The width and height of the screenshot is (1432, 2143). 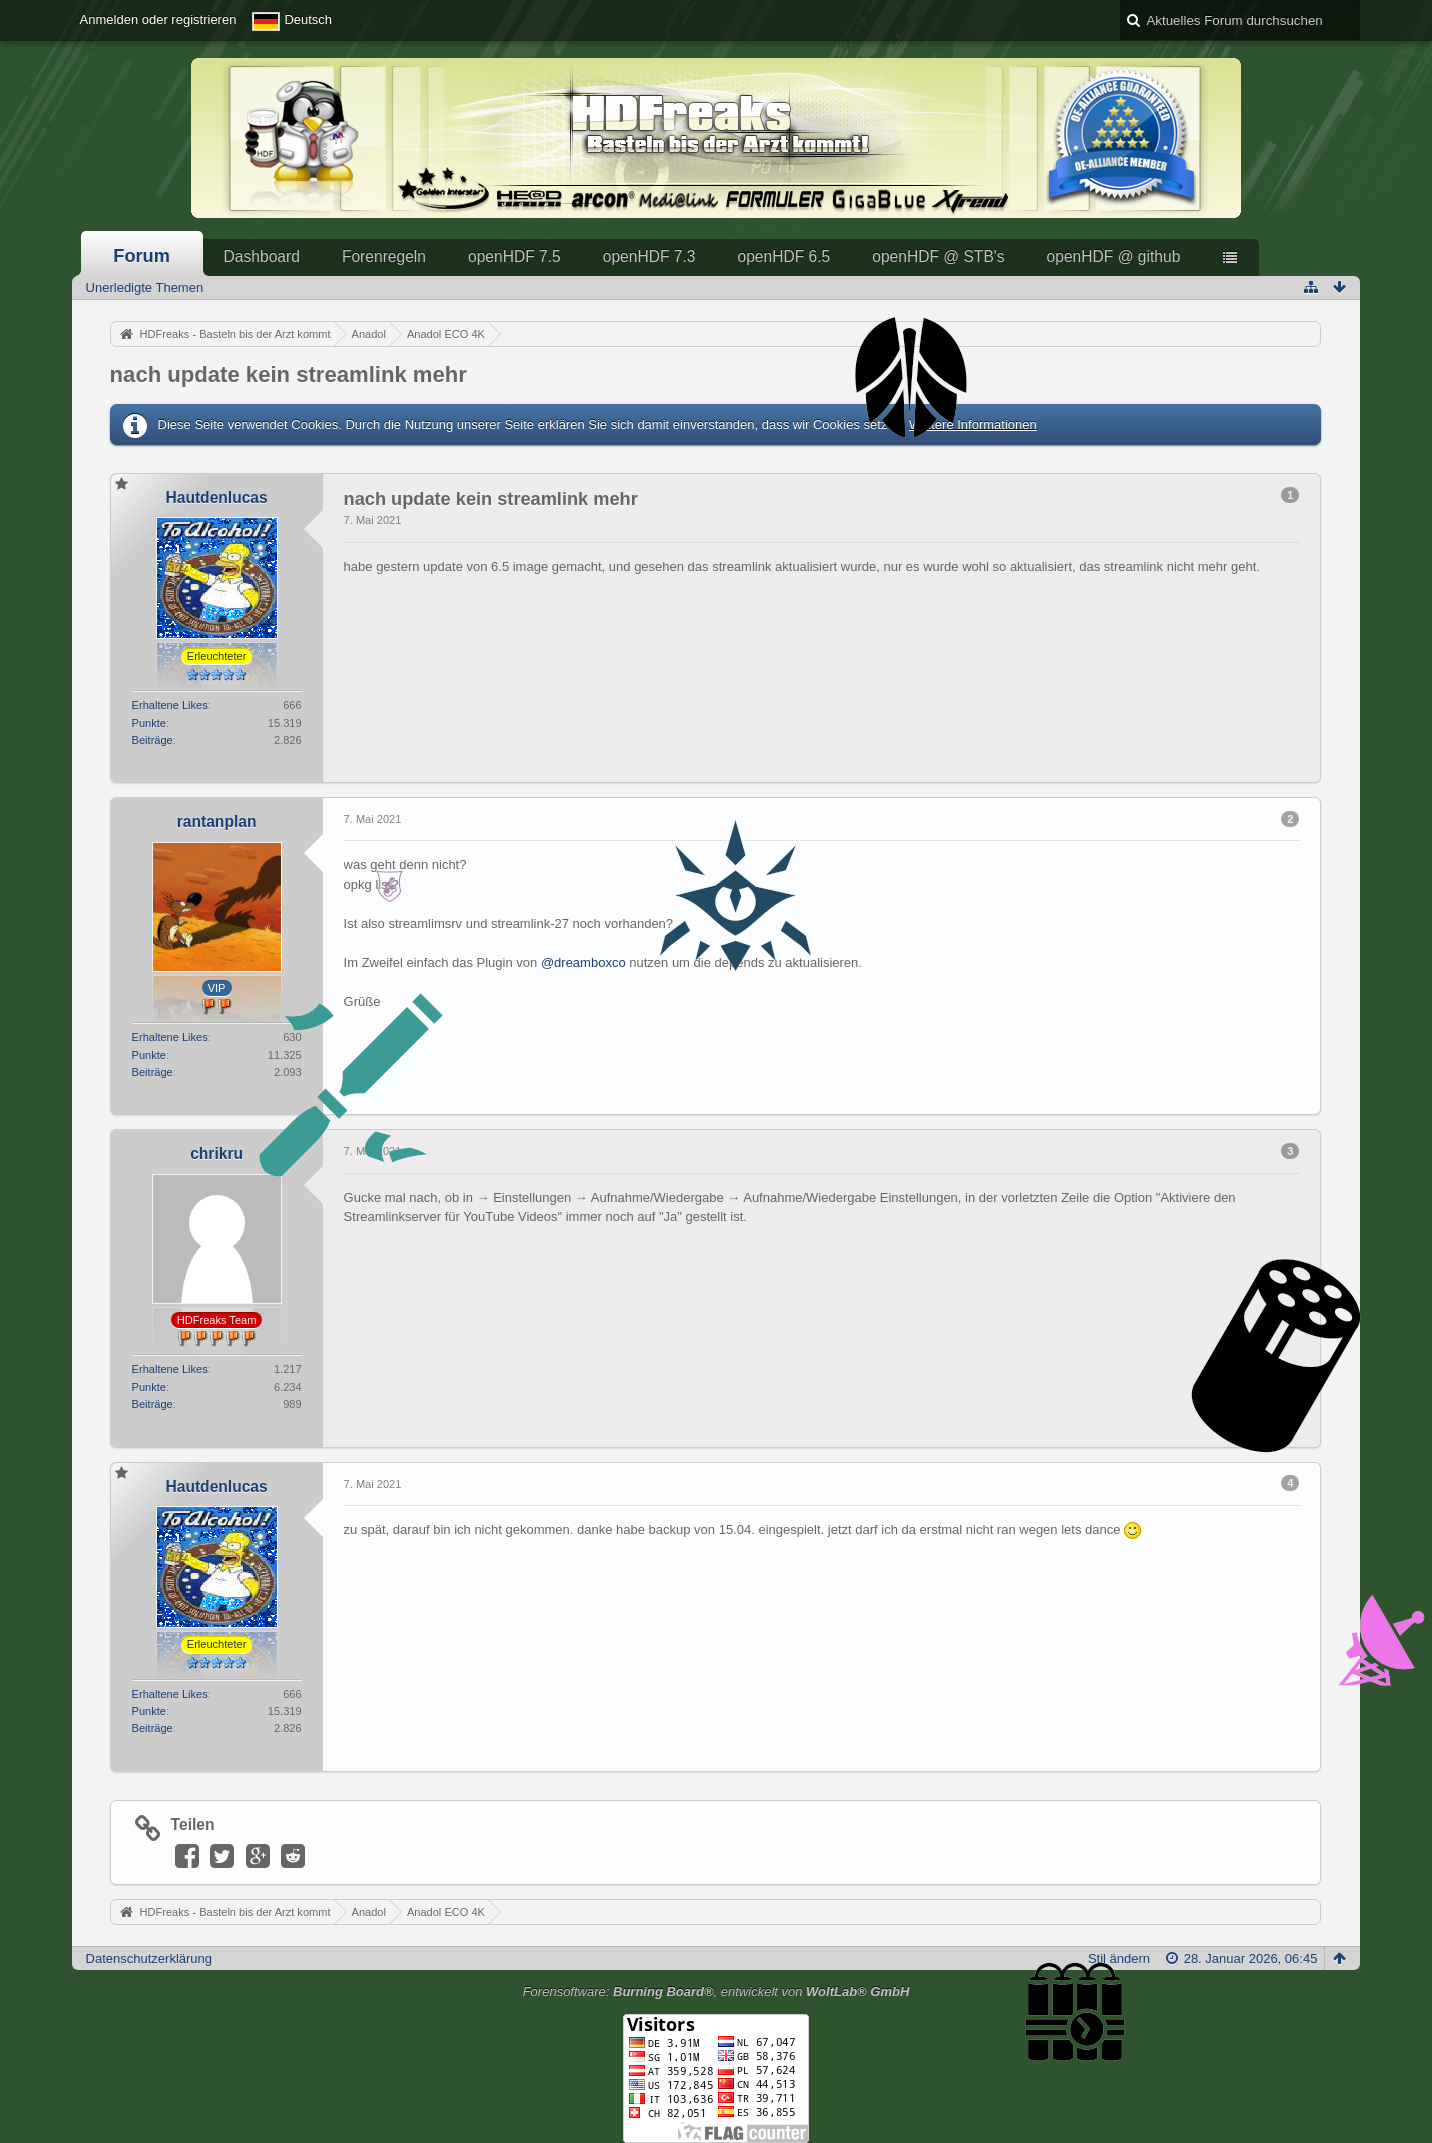 I want to click on activate a timed explosive or bomb in-game, so click(x=1075, y=2012).